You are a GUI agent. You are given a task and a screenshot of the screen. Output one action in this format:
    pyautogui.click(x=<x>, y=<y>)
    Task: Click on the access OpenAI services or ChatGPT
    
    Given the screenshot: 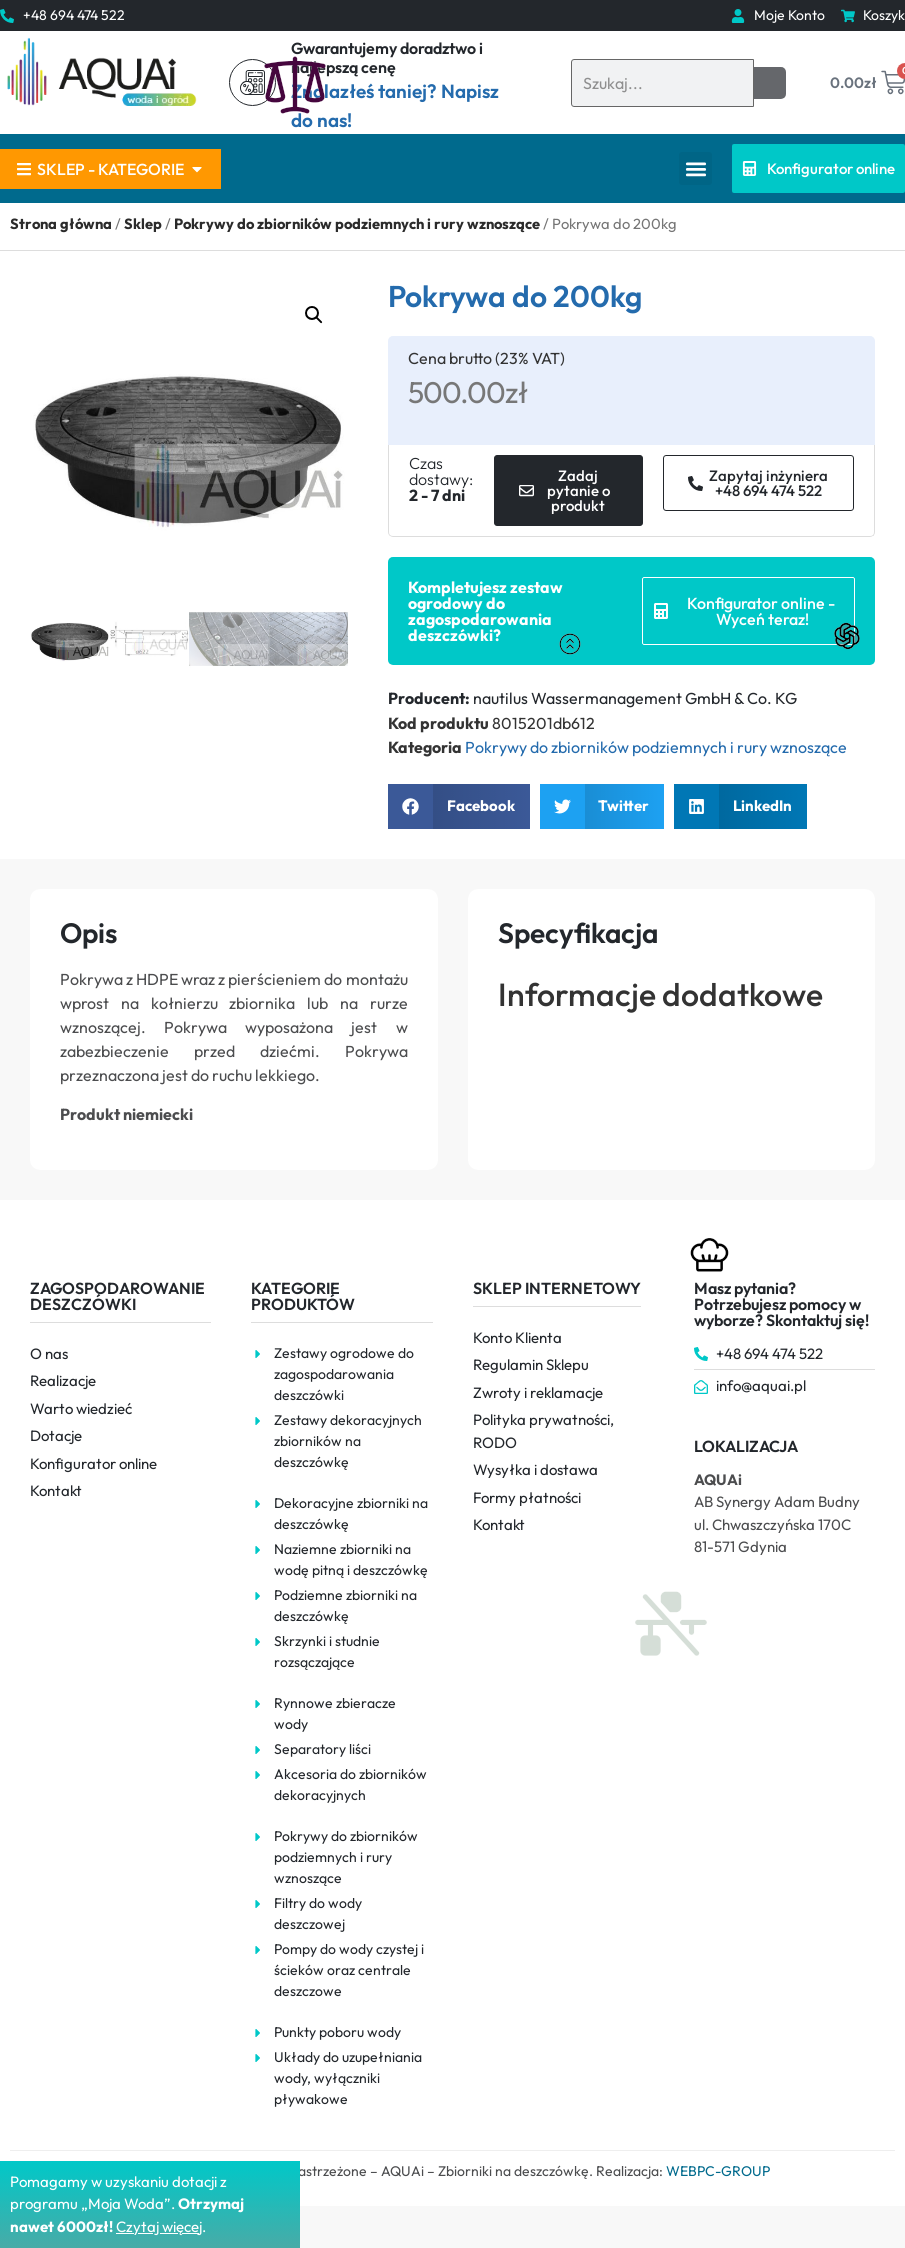 What is the action you would take?
    pyautogui.click(x=847, y=636)
    